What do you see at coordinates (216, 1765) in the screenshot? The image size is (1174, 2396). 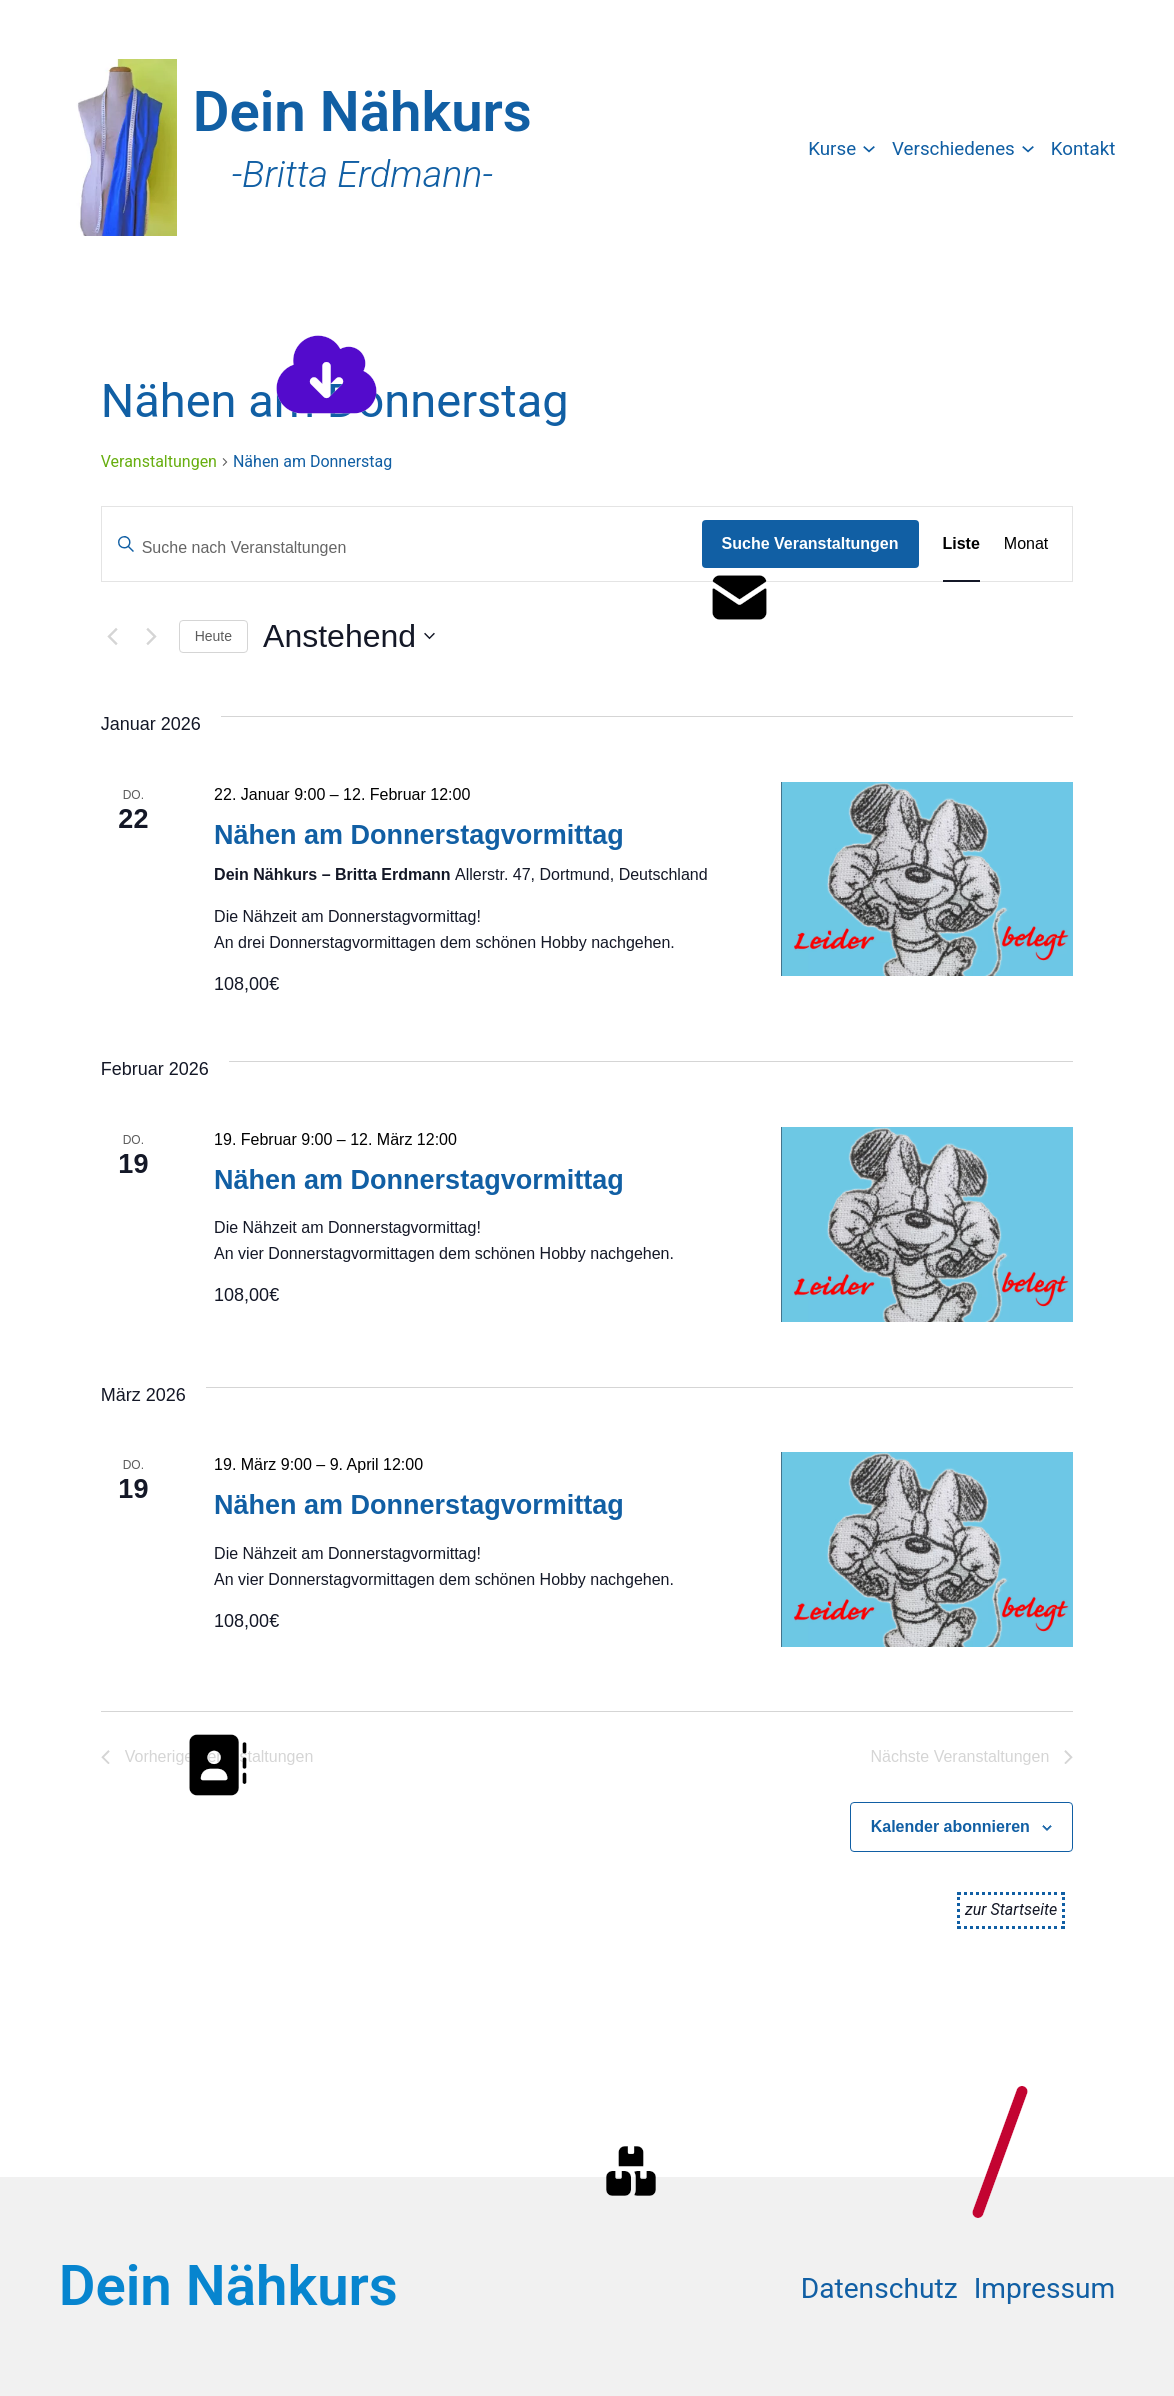 I see `open your contacts list` at bounding box center [216, 1765].